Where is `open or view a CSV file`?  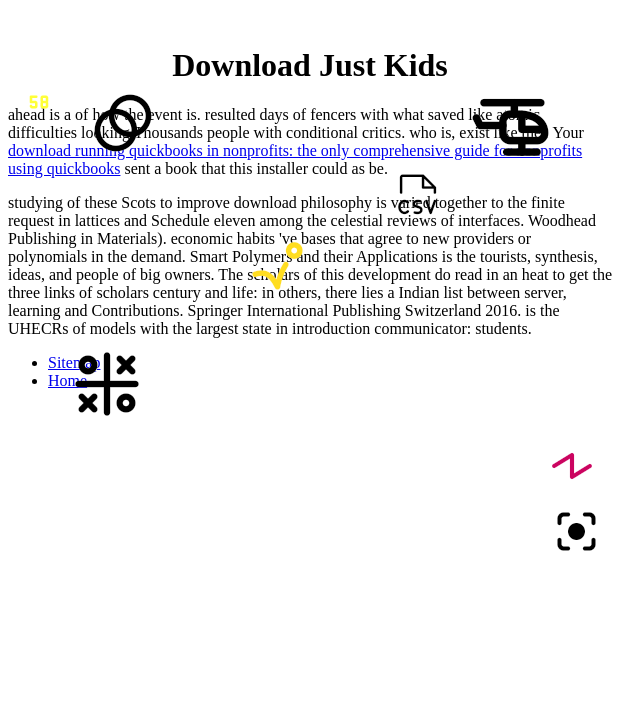 open or view a CSV file is located at coordinates (418, 196).